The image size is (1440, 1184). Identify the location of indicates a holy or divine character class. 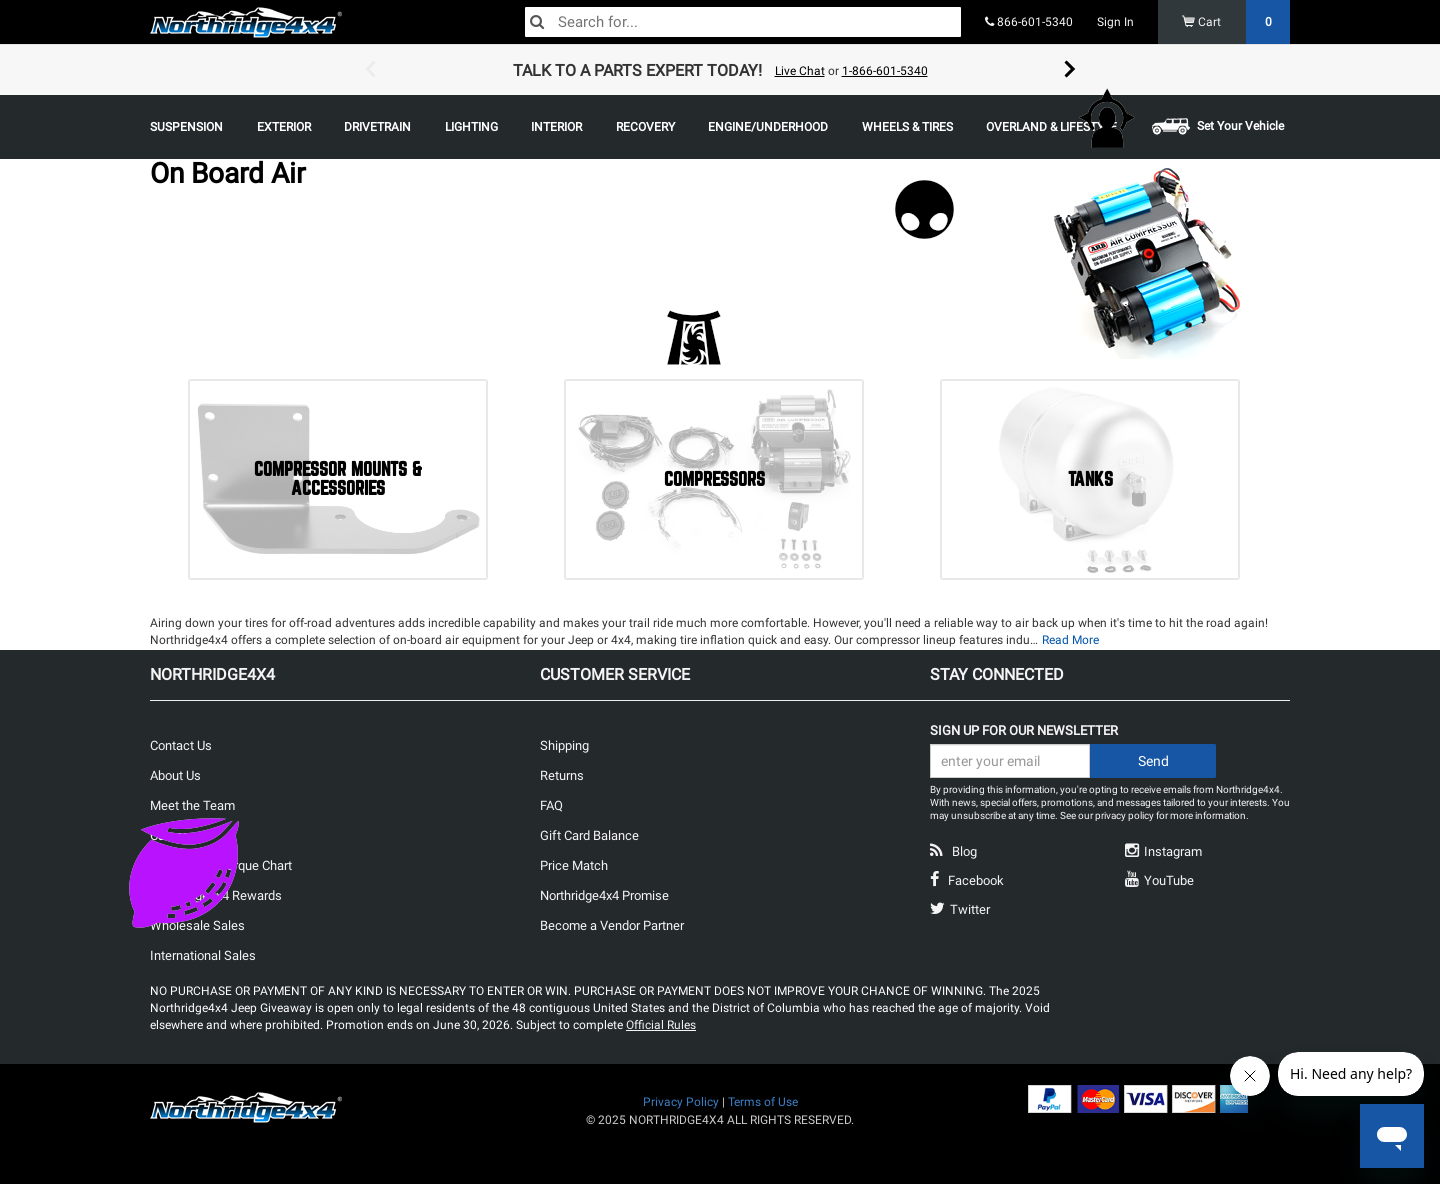
(1107, 118).